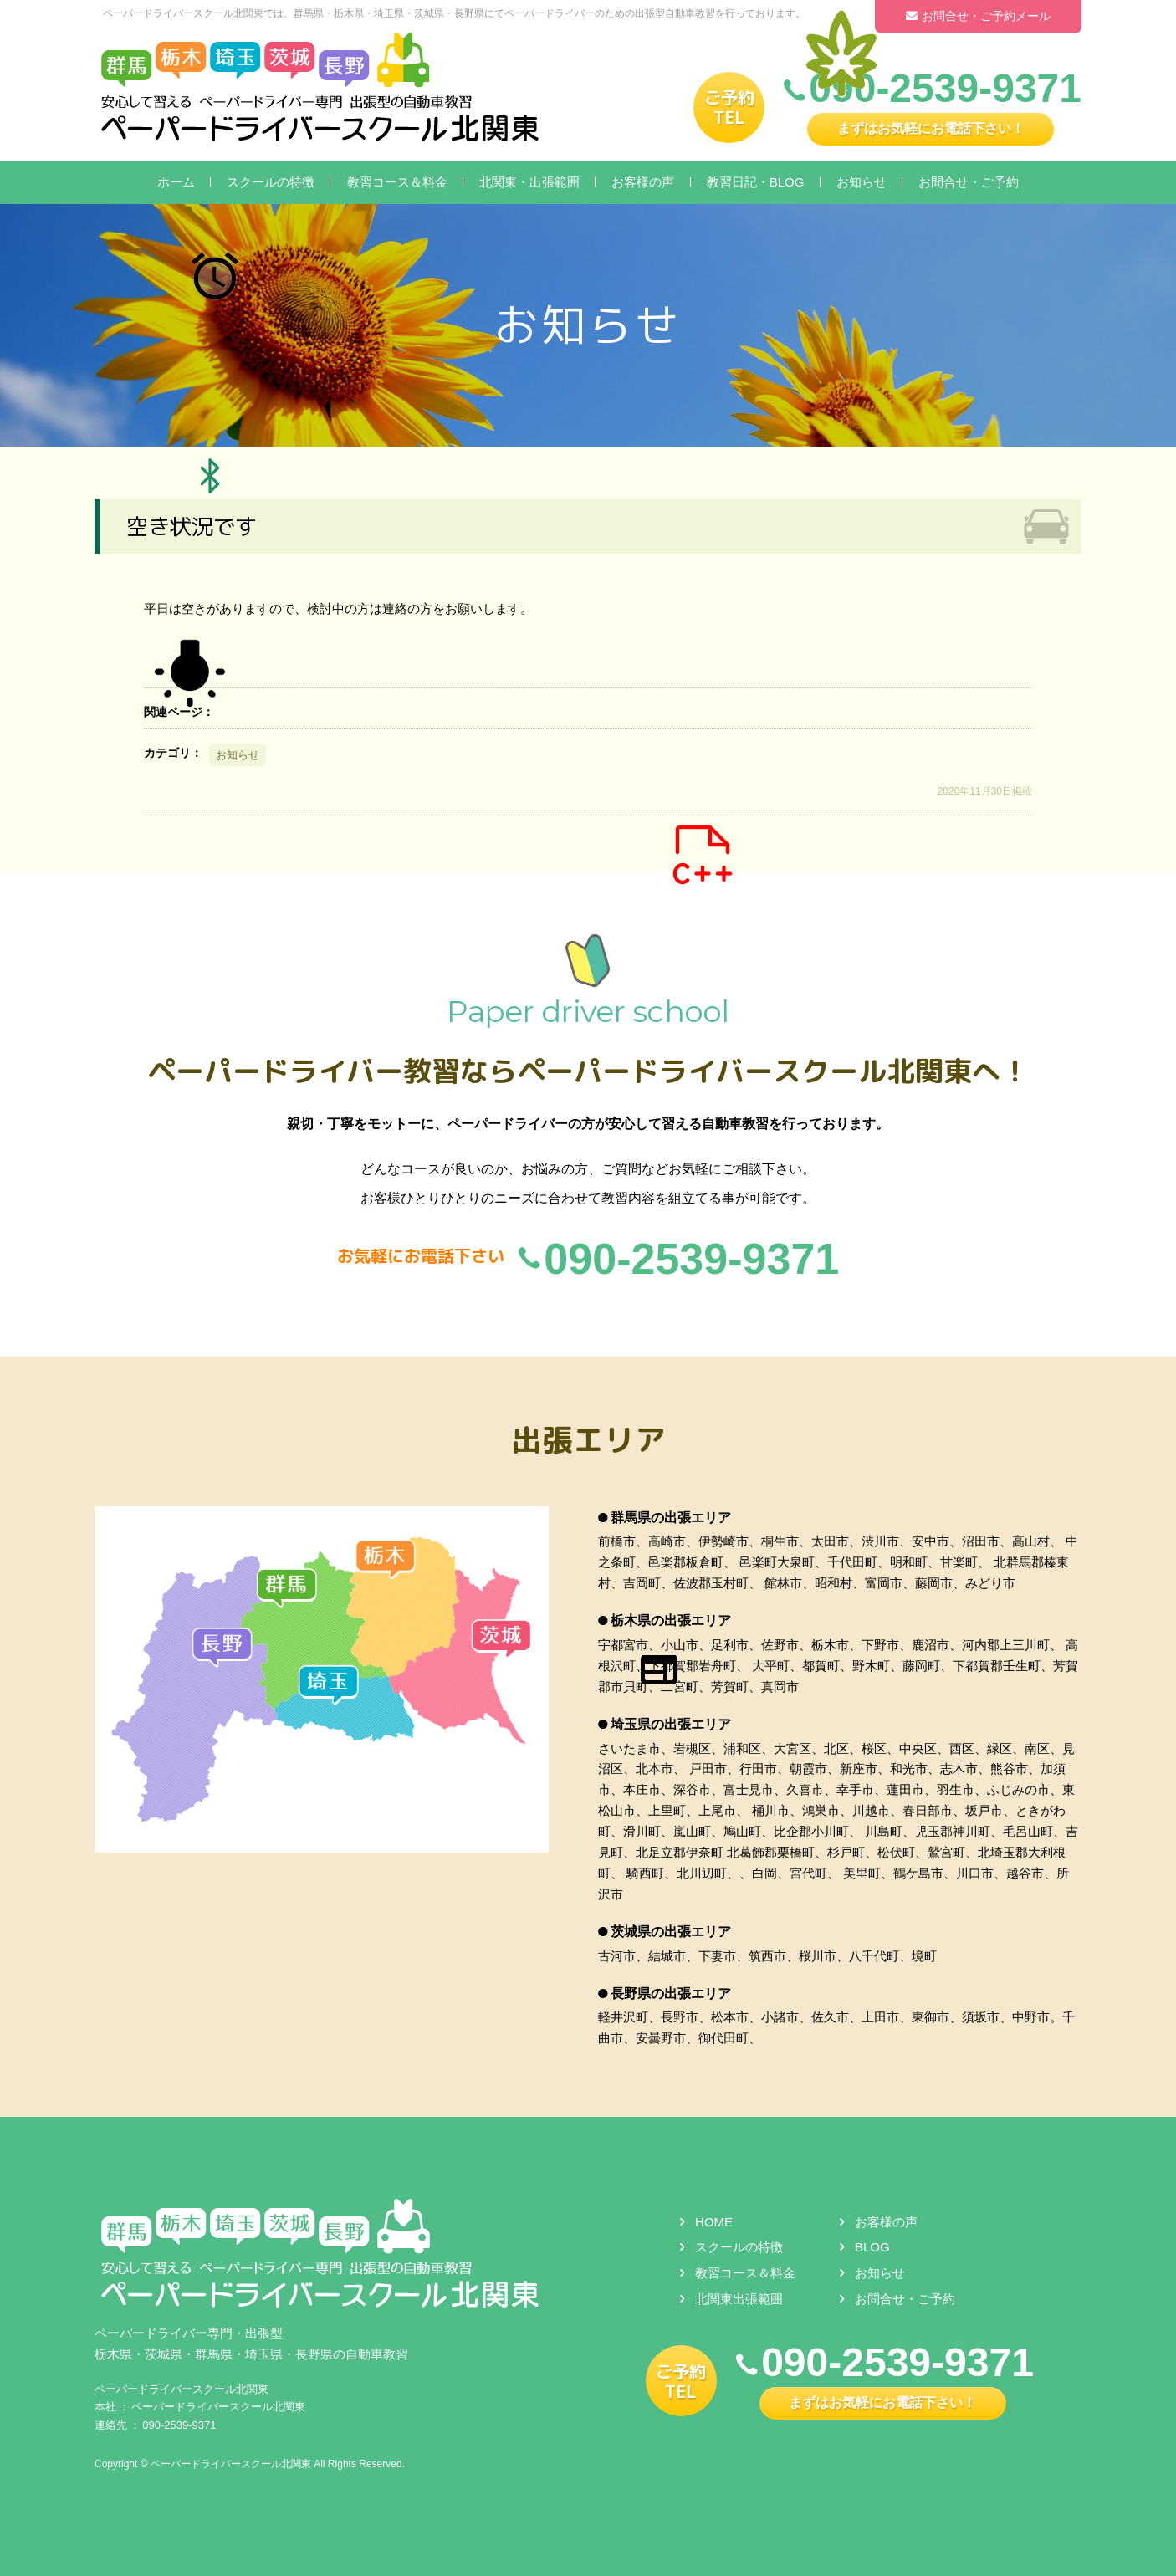 Image resolution: width=1176 pixels, height=2576 pixels. Describe the element at coordinates (841, 54) in the screenshot. I see `indicates cannabis-related content or products` at that location.